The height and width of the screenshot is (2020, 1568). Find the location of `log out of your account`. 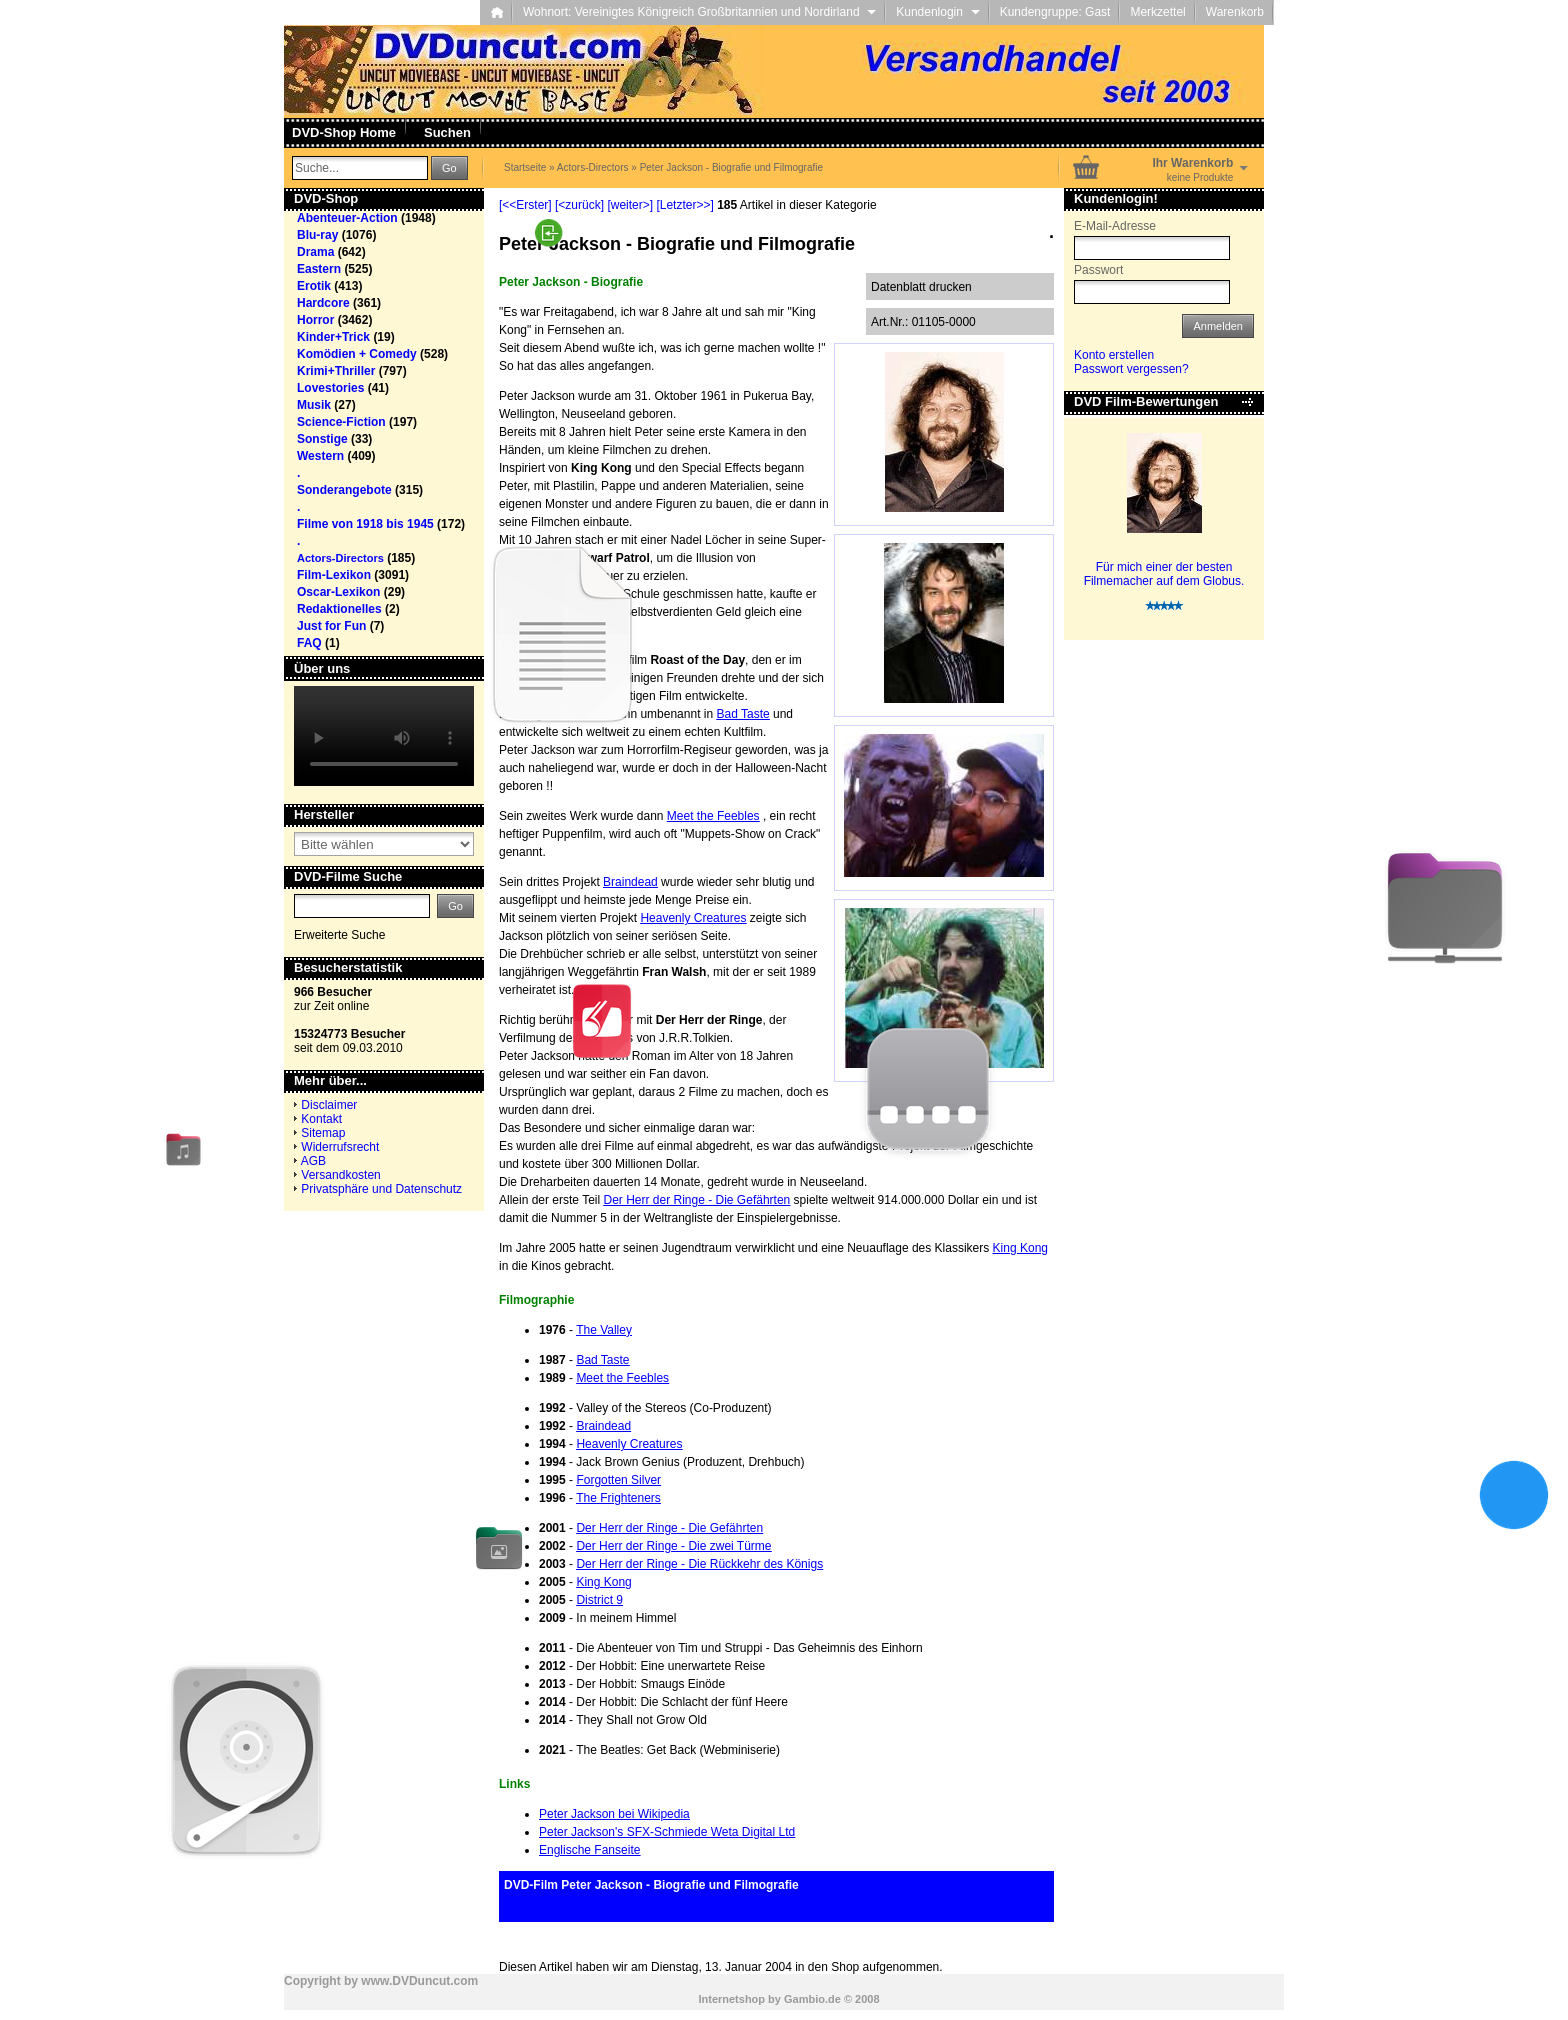

log out of your account is located at coordinates (549, 233).